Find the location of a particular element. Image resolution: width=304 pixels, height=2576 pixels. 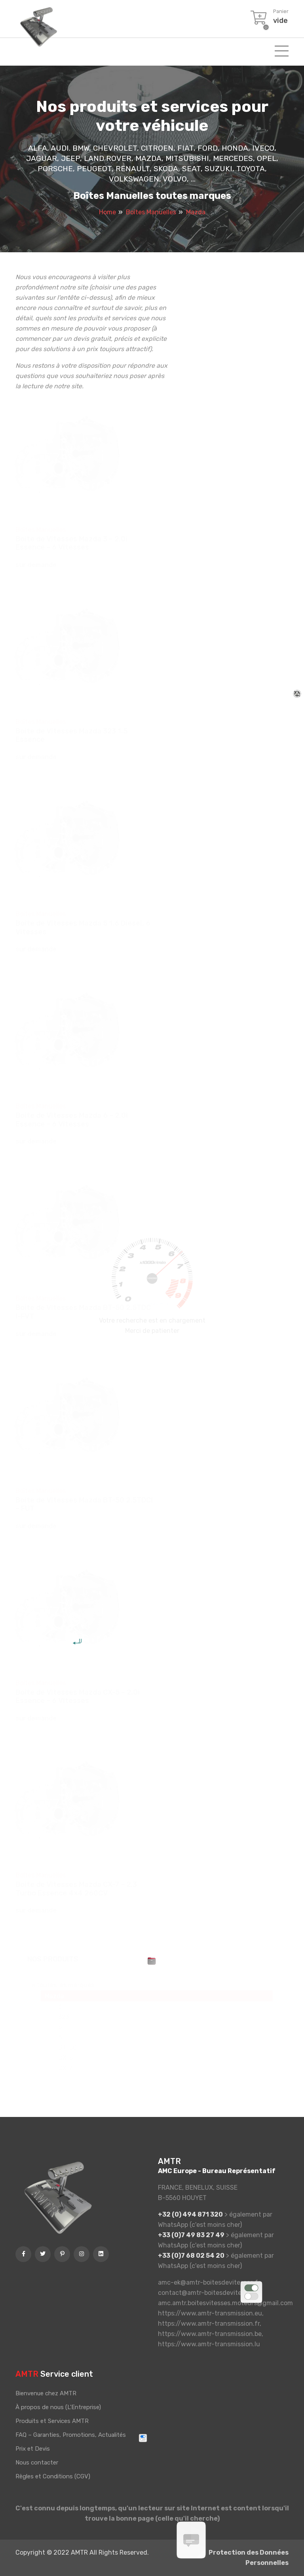

open system settings is located at coordinates (266, 27).